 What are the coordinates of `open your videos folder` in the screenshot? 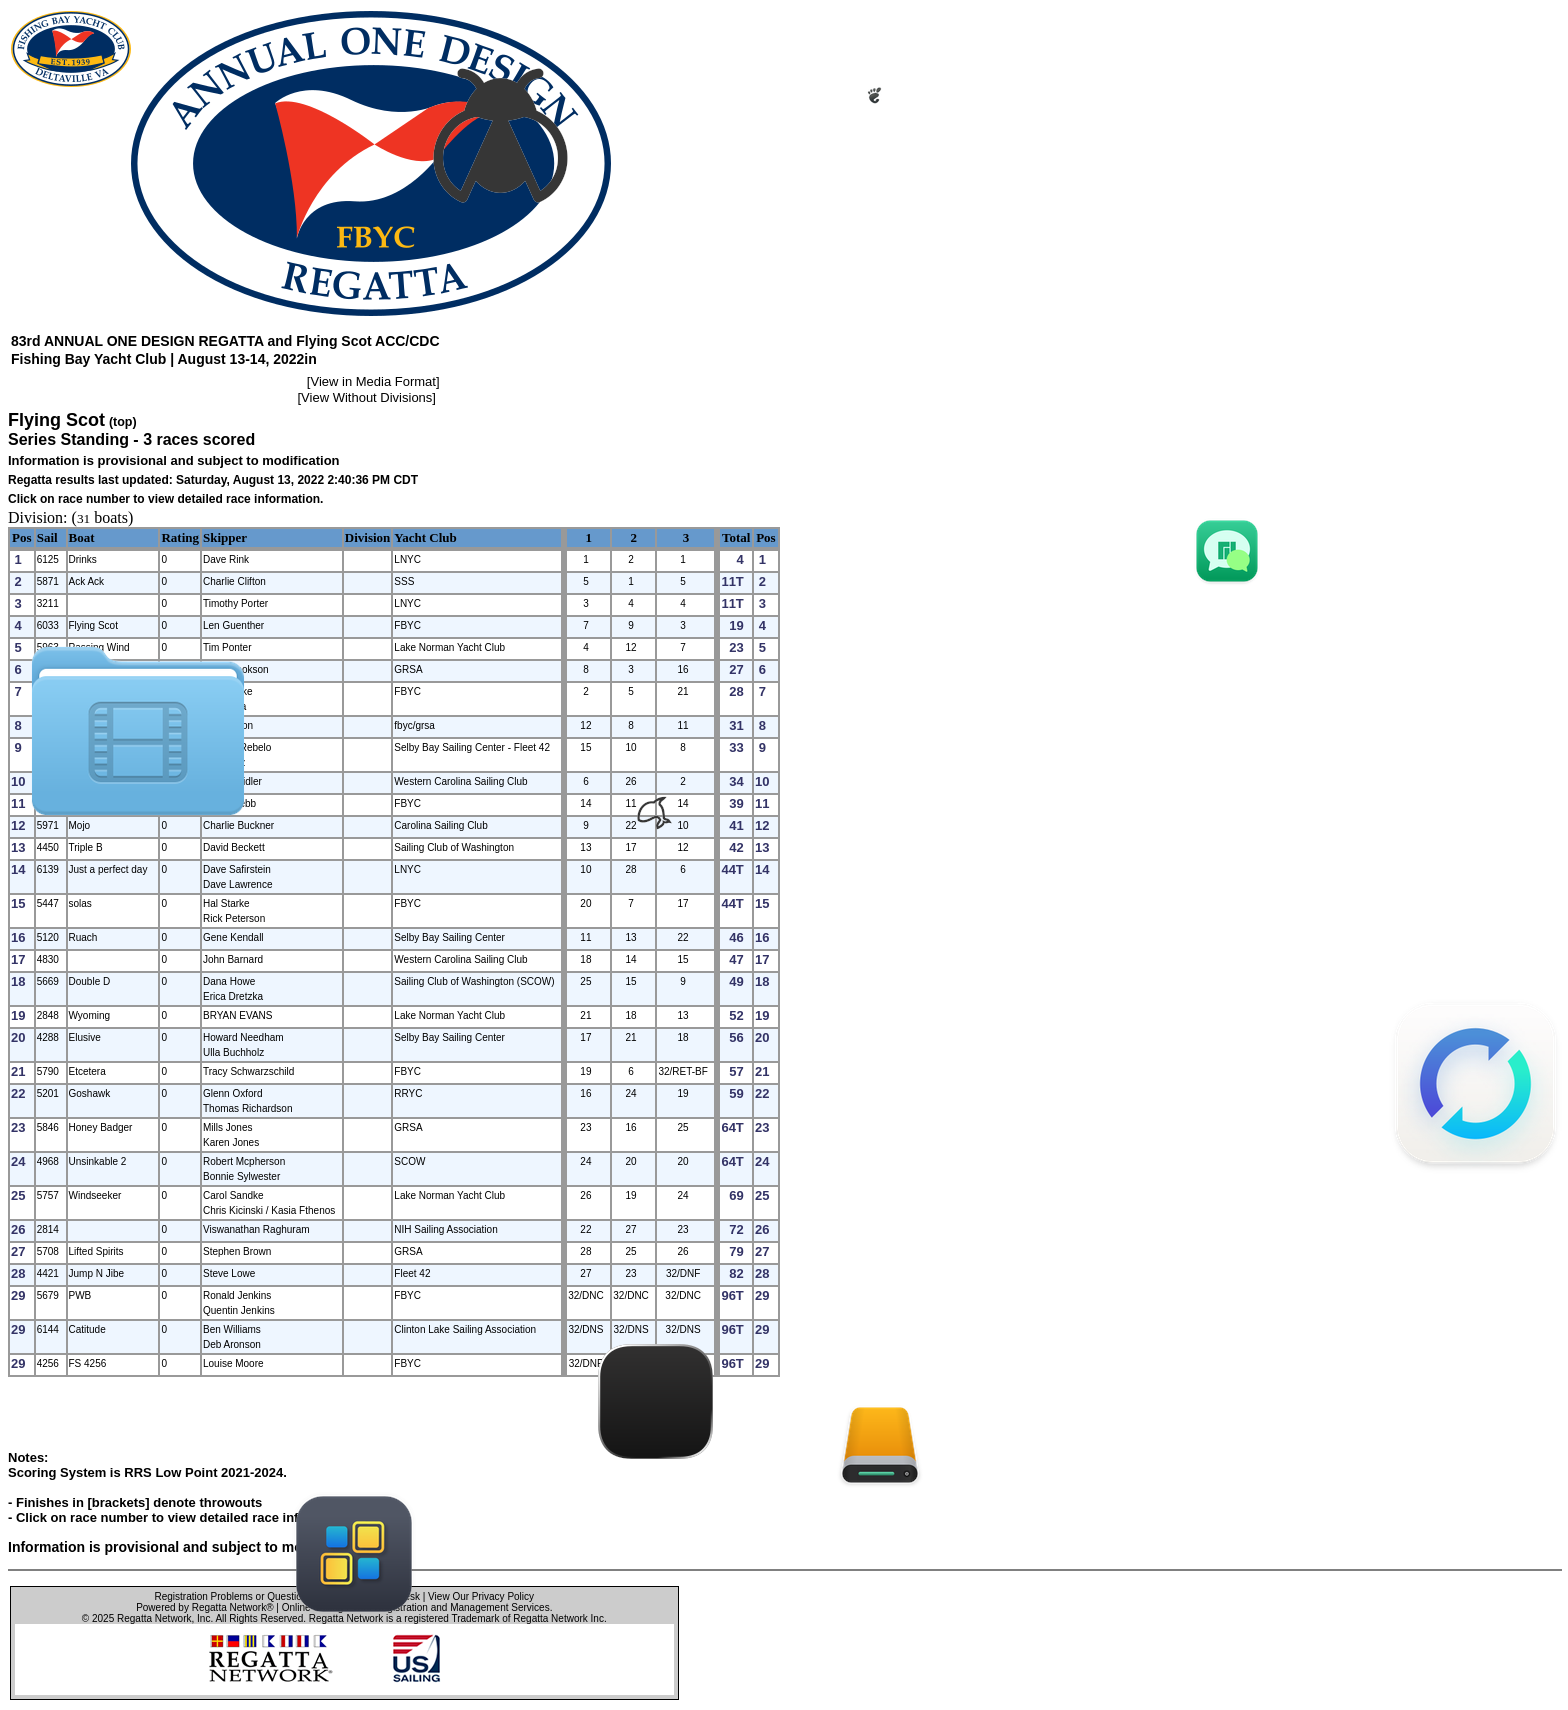 It's located at (138, 731).